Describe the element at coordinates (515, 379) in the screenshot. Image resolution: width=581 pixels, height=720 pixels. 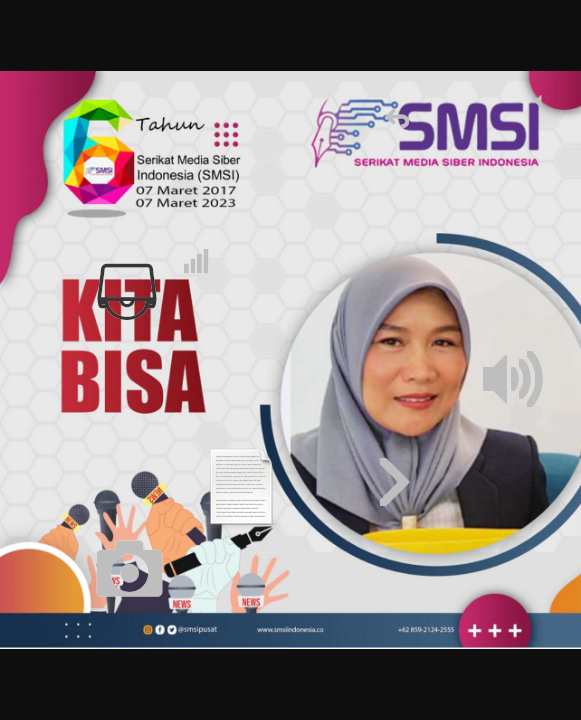
I see `indicates volume is set to high` at that location.